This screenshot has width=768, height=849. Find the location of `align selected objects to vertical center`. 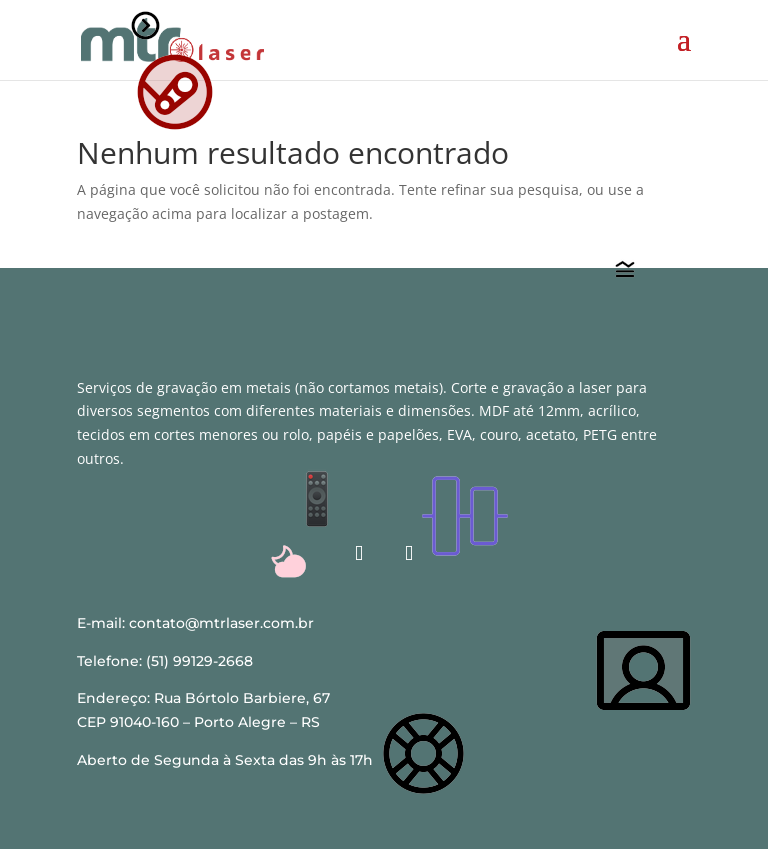

align selected objects to vertical center is located at coordinates (465, 516).